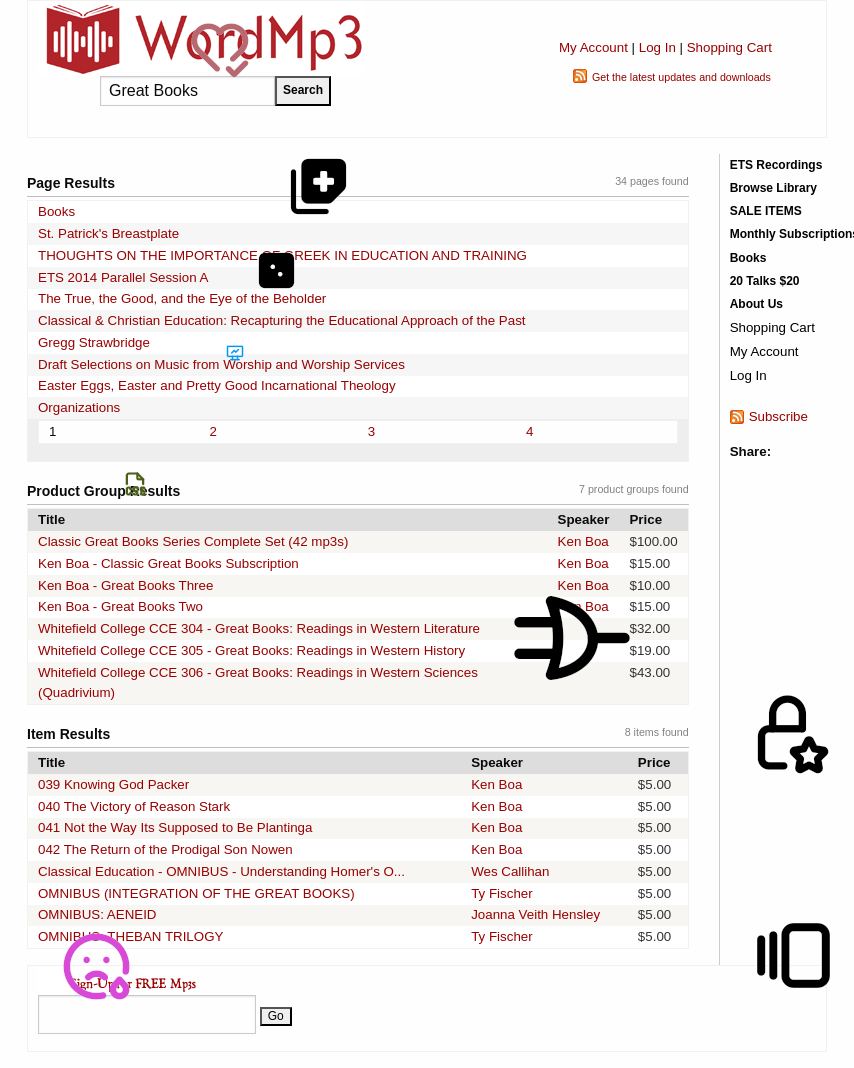 Image resolution: width=854 pixels, height=1068 pixels. I want to click on indicates a CSS stylesheet file, so click(135, 484).